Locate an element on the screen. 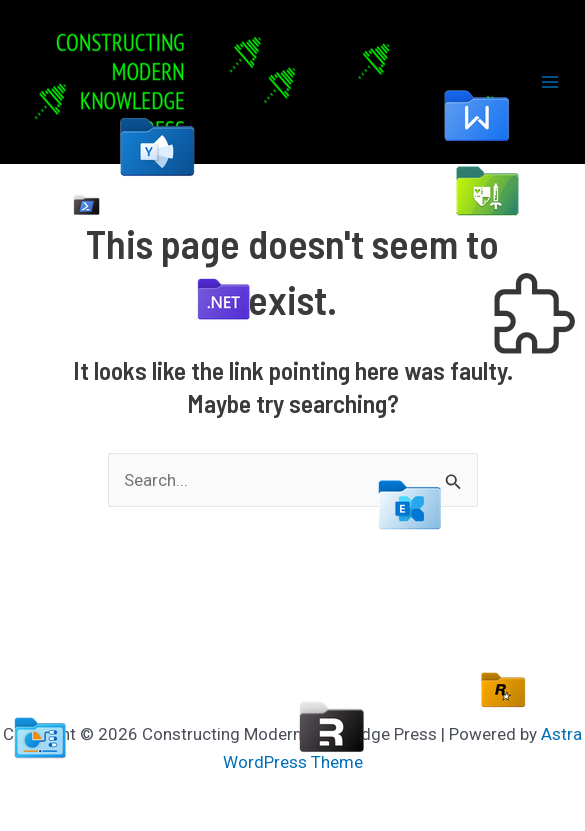 The width and height of the screenshot is (585, 831). open remix project folder is located at coordinates (331, 728).